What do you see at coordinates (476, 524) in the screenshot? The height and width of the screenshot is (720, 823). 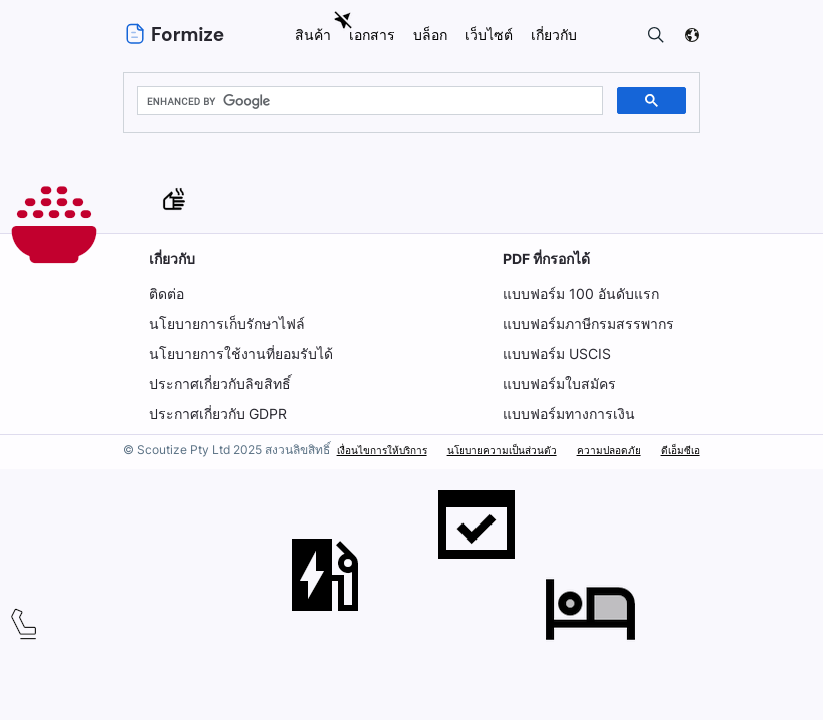 I see `indicates a verified domain or website` at bounding box center [476, 524].